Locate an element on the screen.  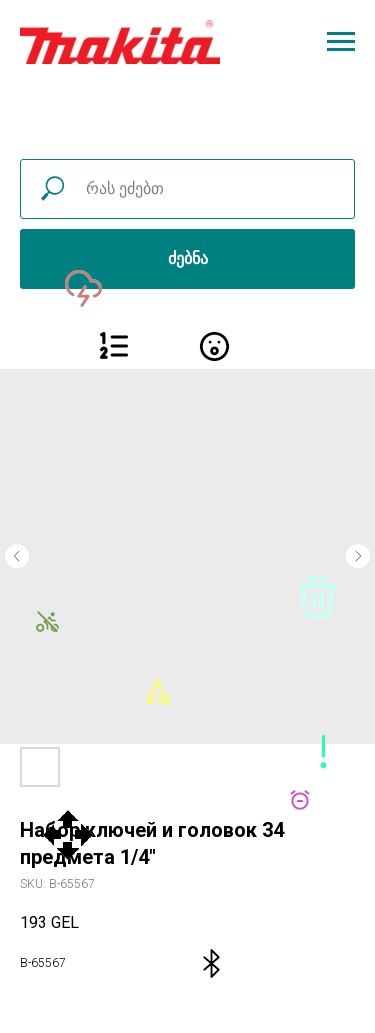
create a numbered list is located at coordinates (114, 346).